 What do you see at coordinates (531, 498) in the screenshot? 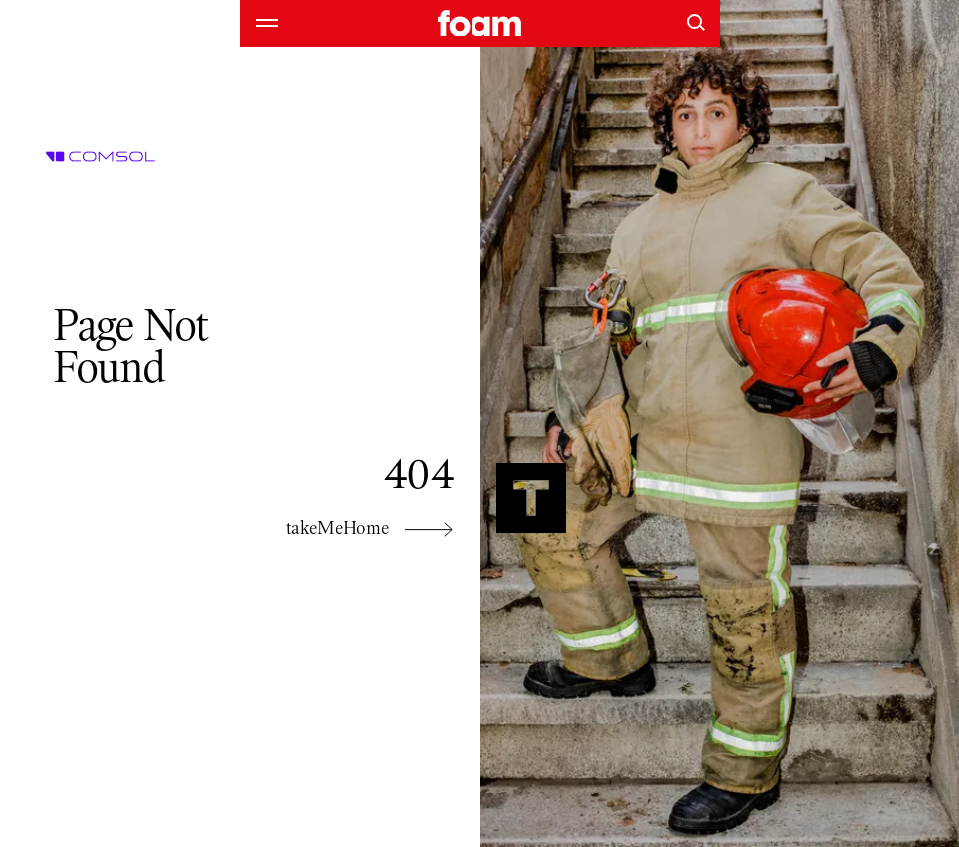
I see `open telegraph publishing platform` at bounding box center [531, 498].